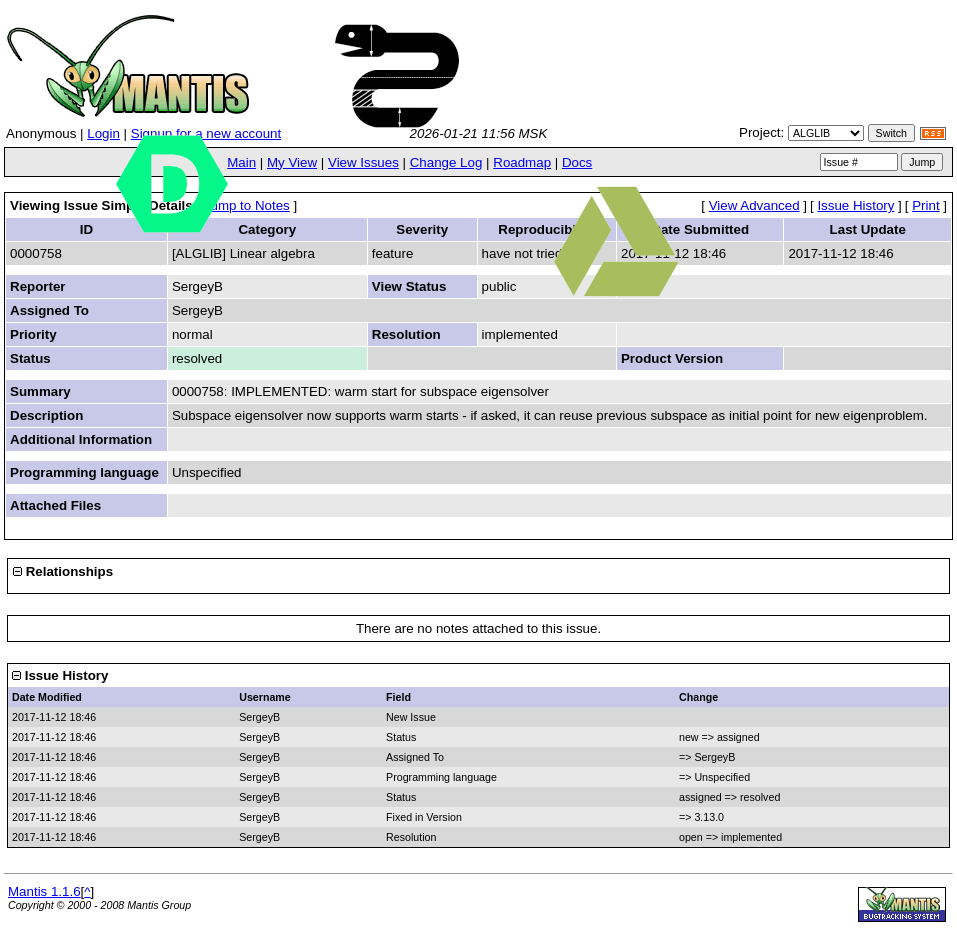 This screenshot has height=935, width=957. What do you see at coordinates (172, 184) in the screenshot?
I see `link to devpost profile or portfolio` at bounding box center [172, 184].